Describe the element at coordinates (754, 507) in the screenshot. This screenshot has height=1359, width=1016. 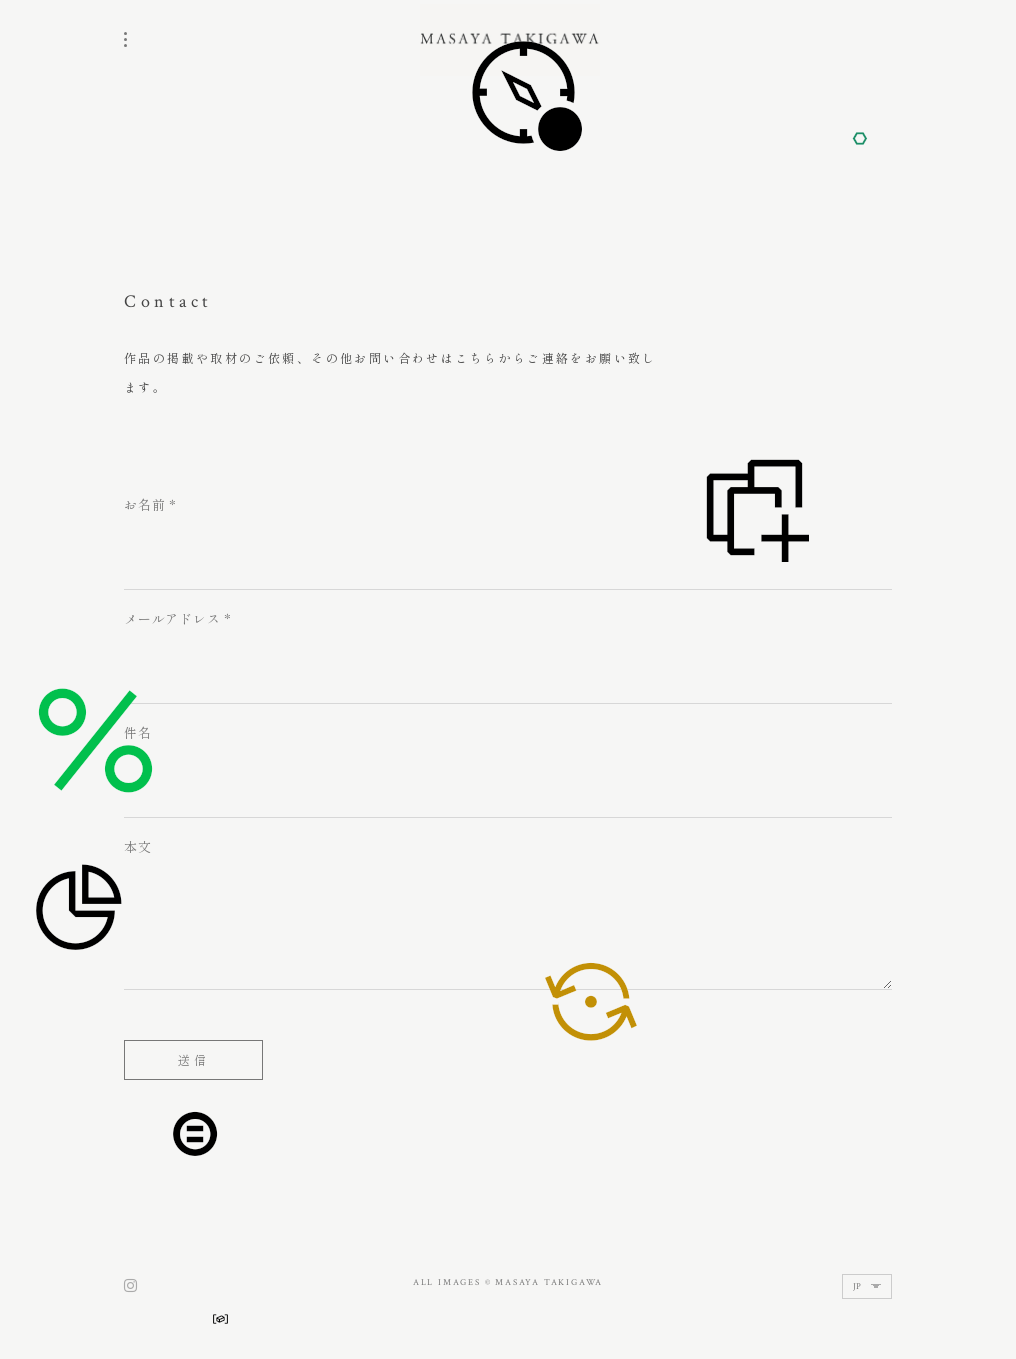
I see `create a new collection` at that location.